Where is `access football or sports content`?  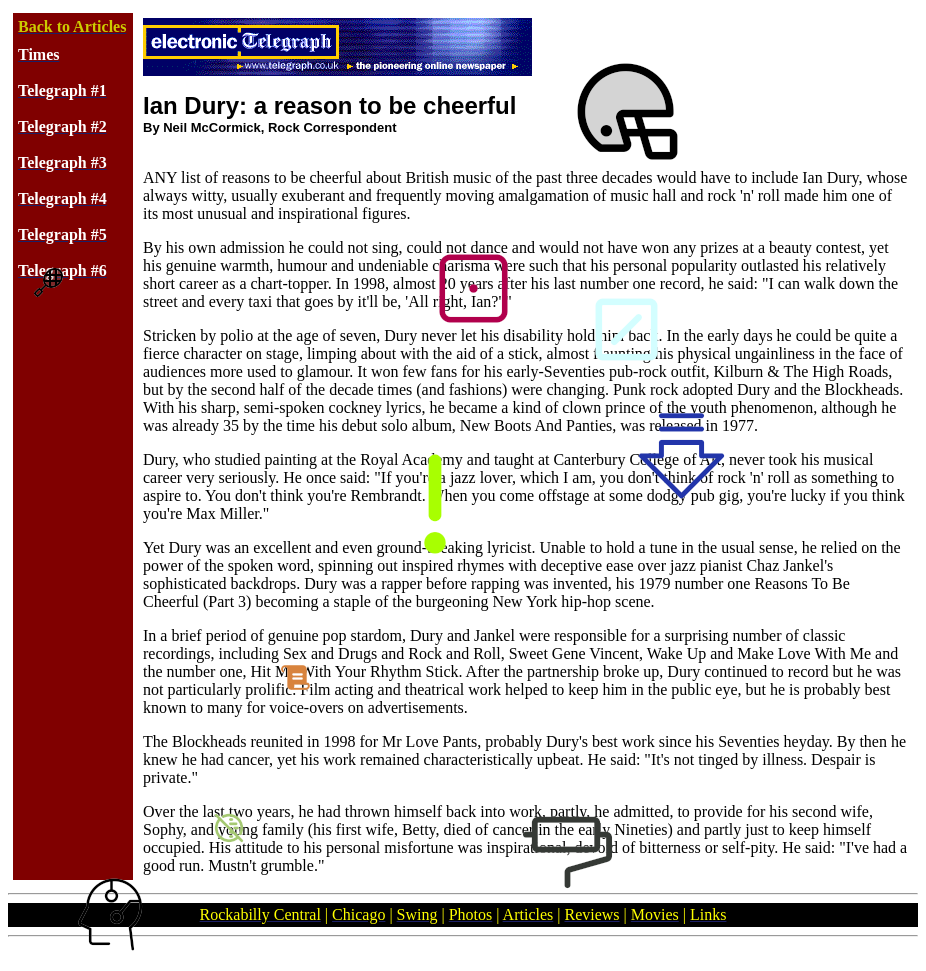
access football or sports content is located at coordinates (627, 113).